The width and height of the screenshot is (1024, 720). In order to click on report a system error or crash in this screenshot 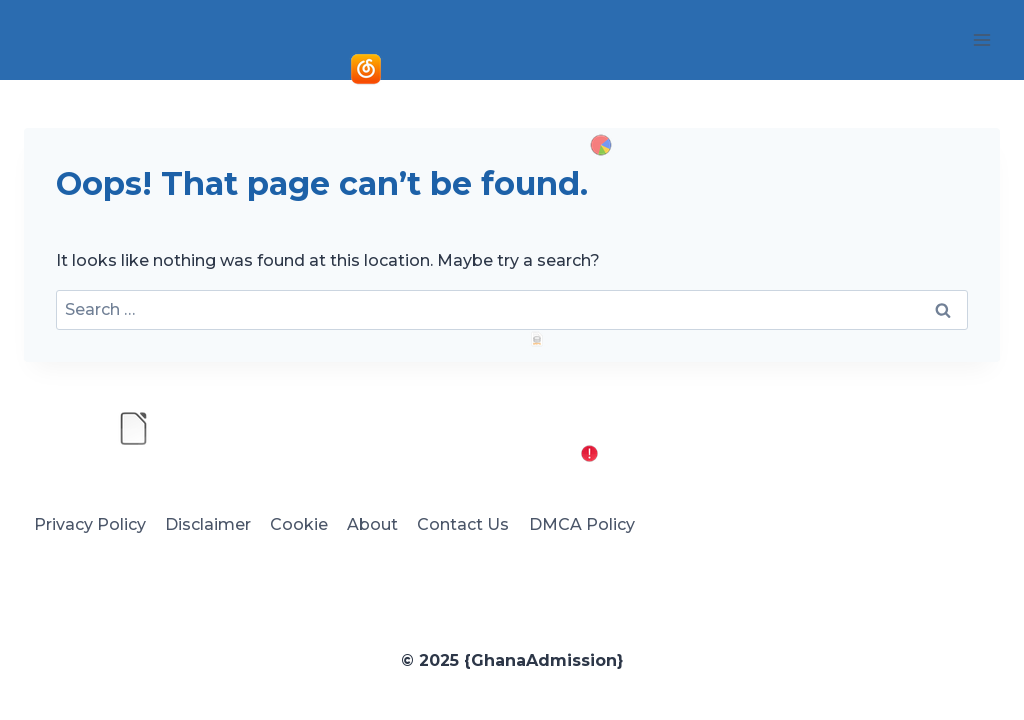, I will do `click(589, 453)`.